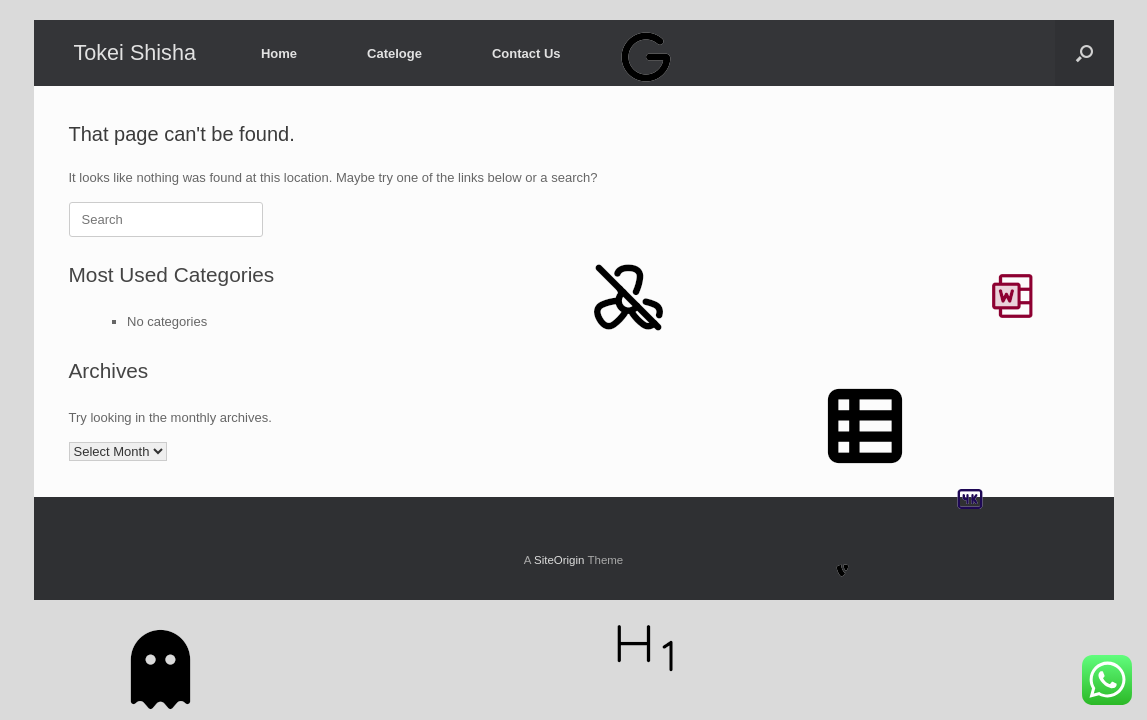 This screenshot has height=720, width=1147. I want to click on disable propeller or fan function, so click(628, 297).